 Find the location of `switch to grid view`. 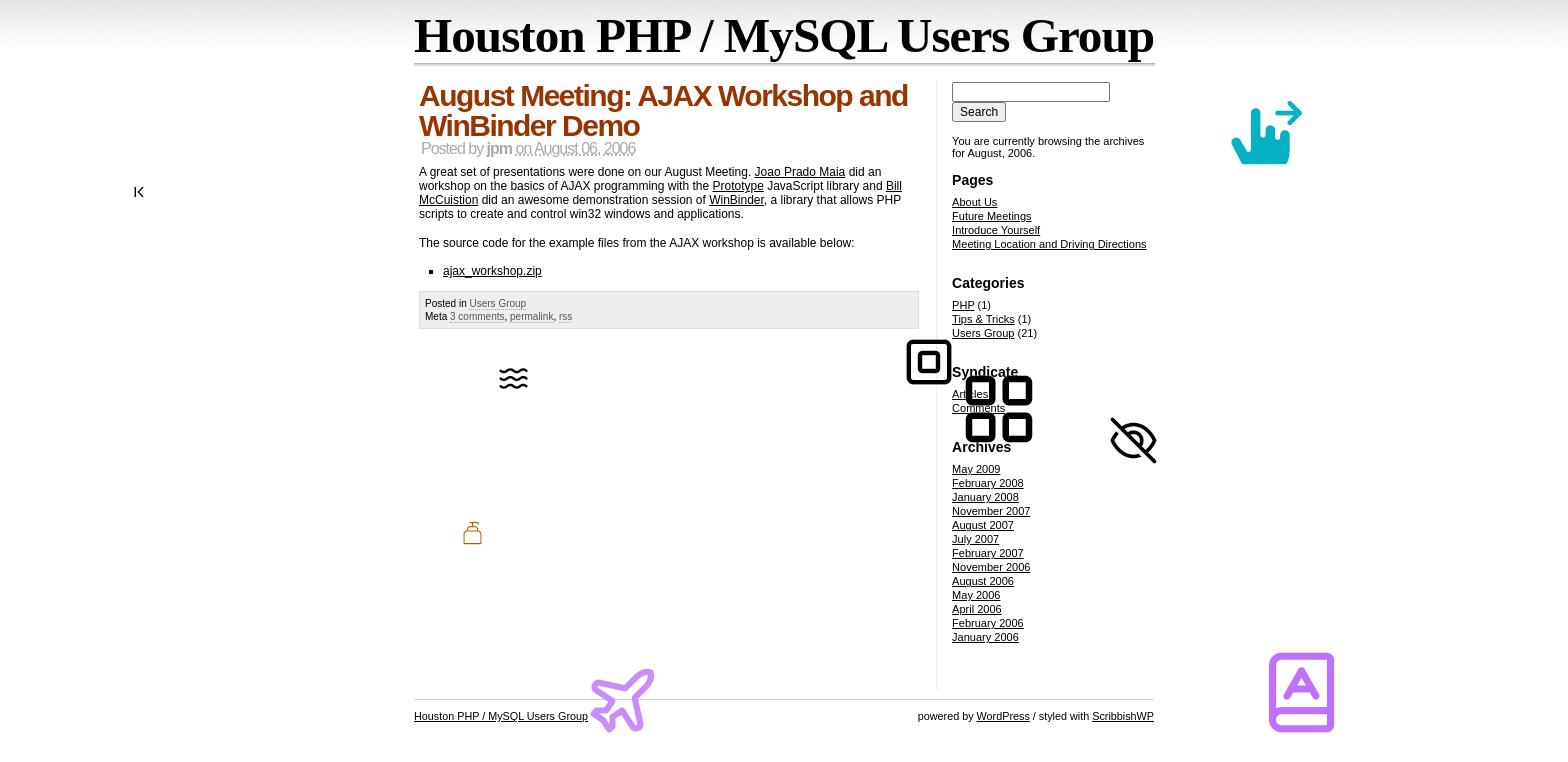

switch to grid view is located at coordinates (999, 409).